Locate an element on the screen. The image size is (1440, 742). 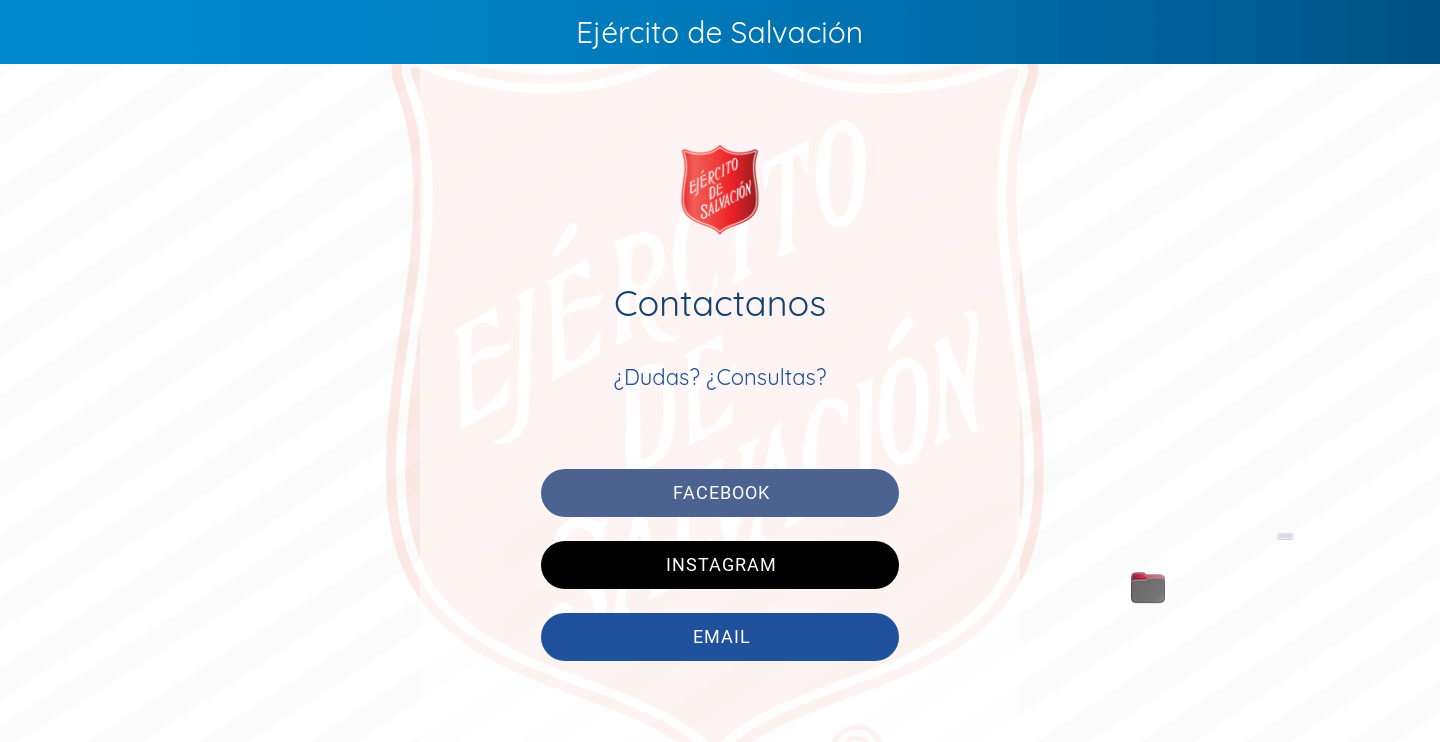
bluetooth keyboard connected is located at coordinates (1285, 536).